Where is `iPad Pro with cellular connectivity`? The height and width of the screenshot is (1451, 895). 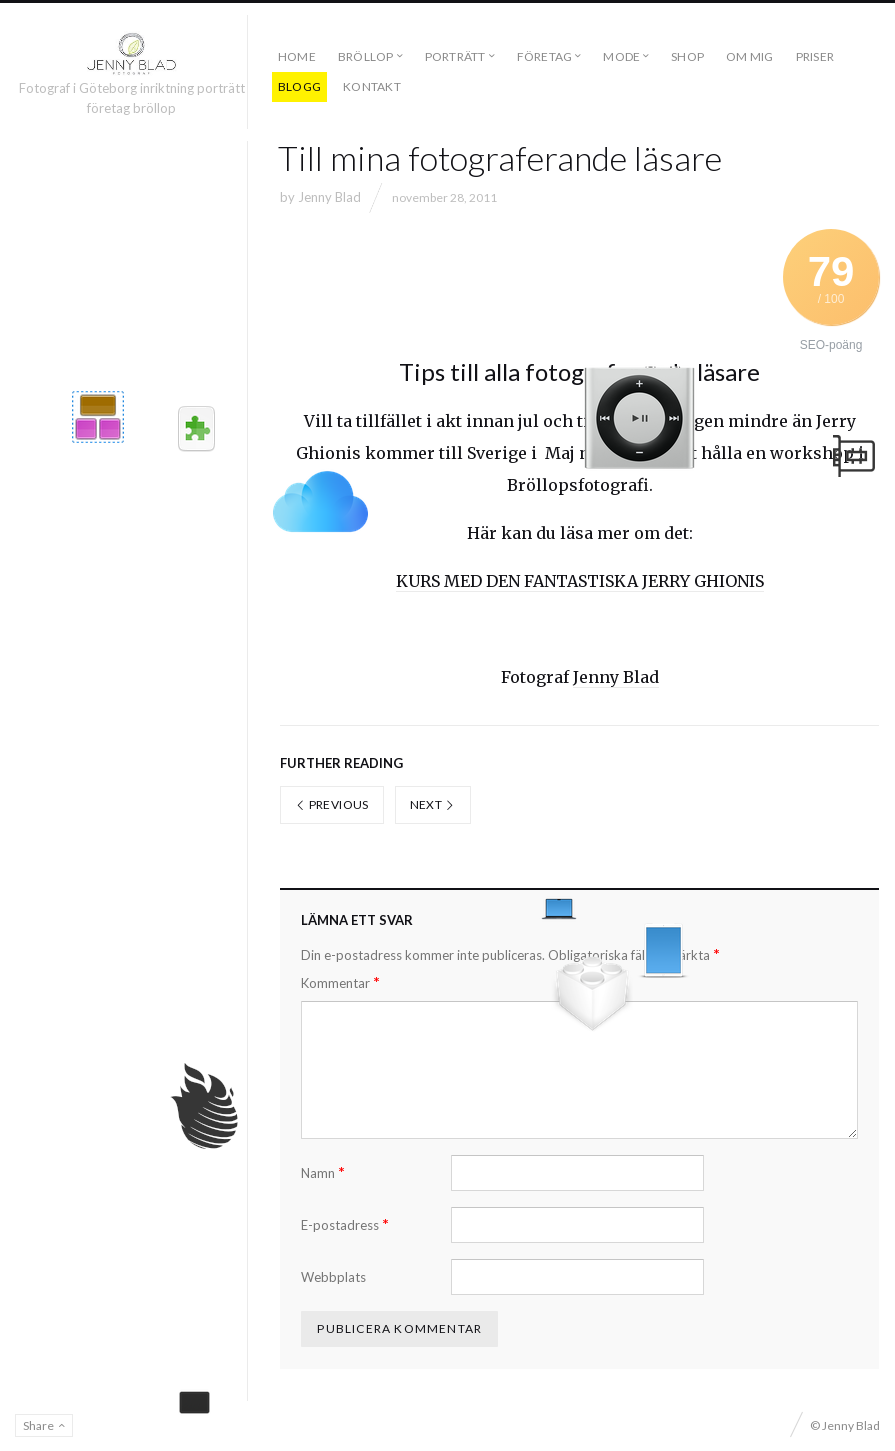
iPad Pro with cellular connectivity is located at coordinates (663, 950).